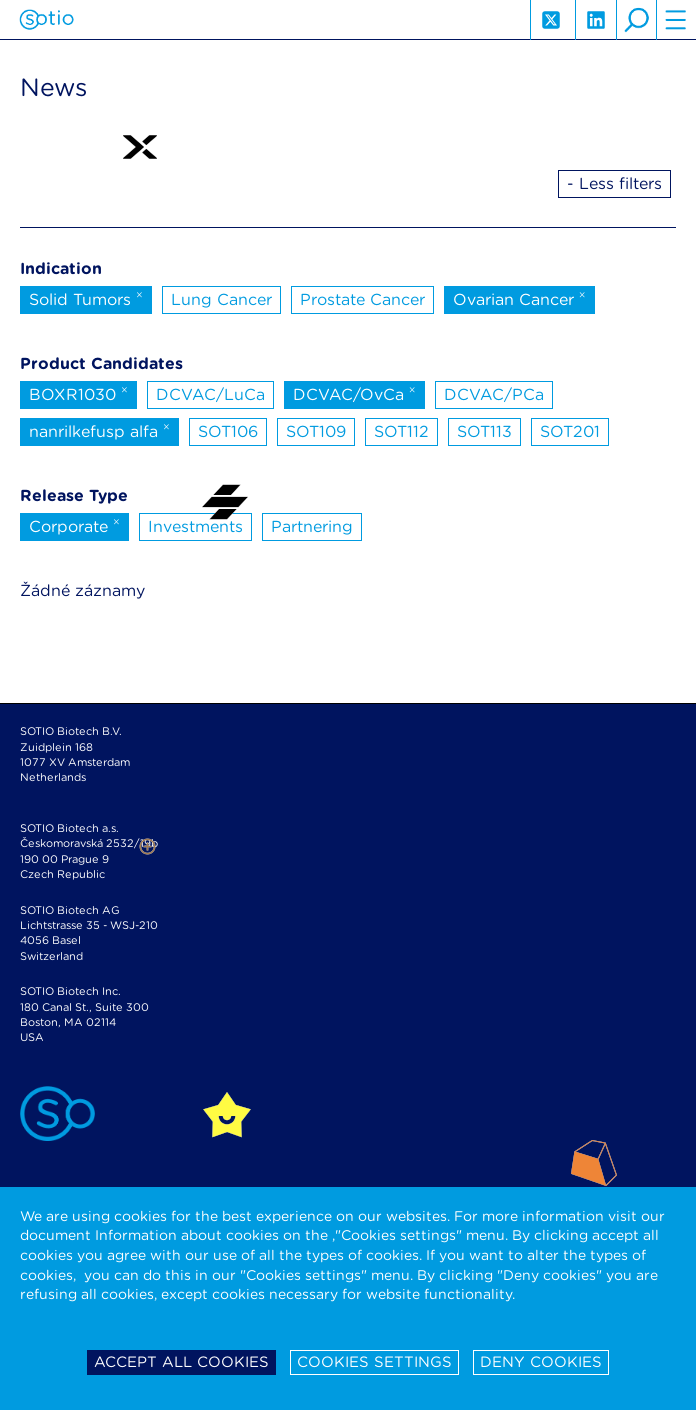 Image resolution: width=696 pixels, height=1410 pixels. Describe the element at coordinates (225, 502) in the screenshot. I see `stencil brand logo` at that location.